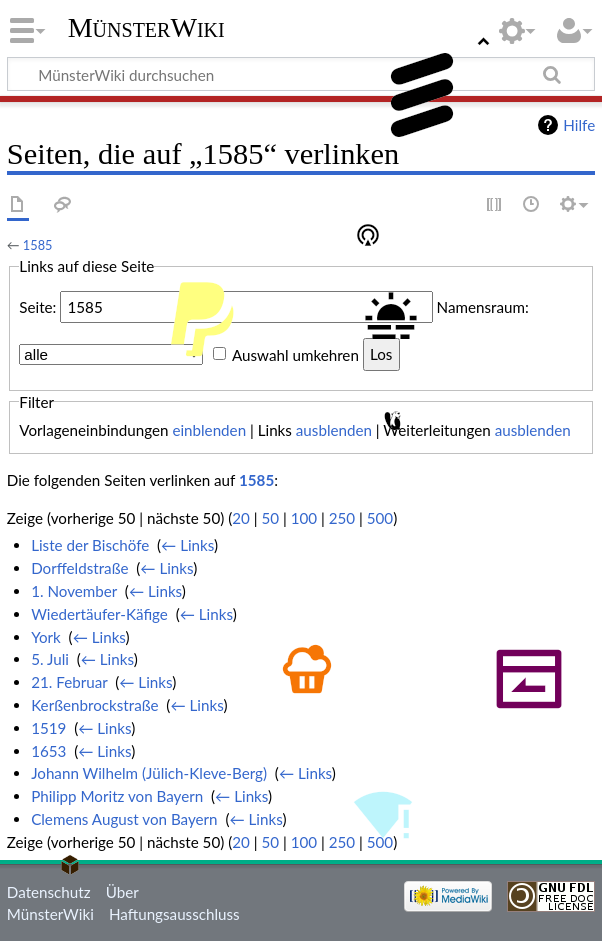 The image size is (602, 941). Describe the element at coordinates (392, 420) in the screenshot. I see `open dbeaver database management application` at that location.